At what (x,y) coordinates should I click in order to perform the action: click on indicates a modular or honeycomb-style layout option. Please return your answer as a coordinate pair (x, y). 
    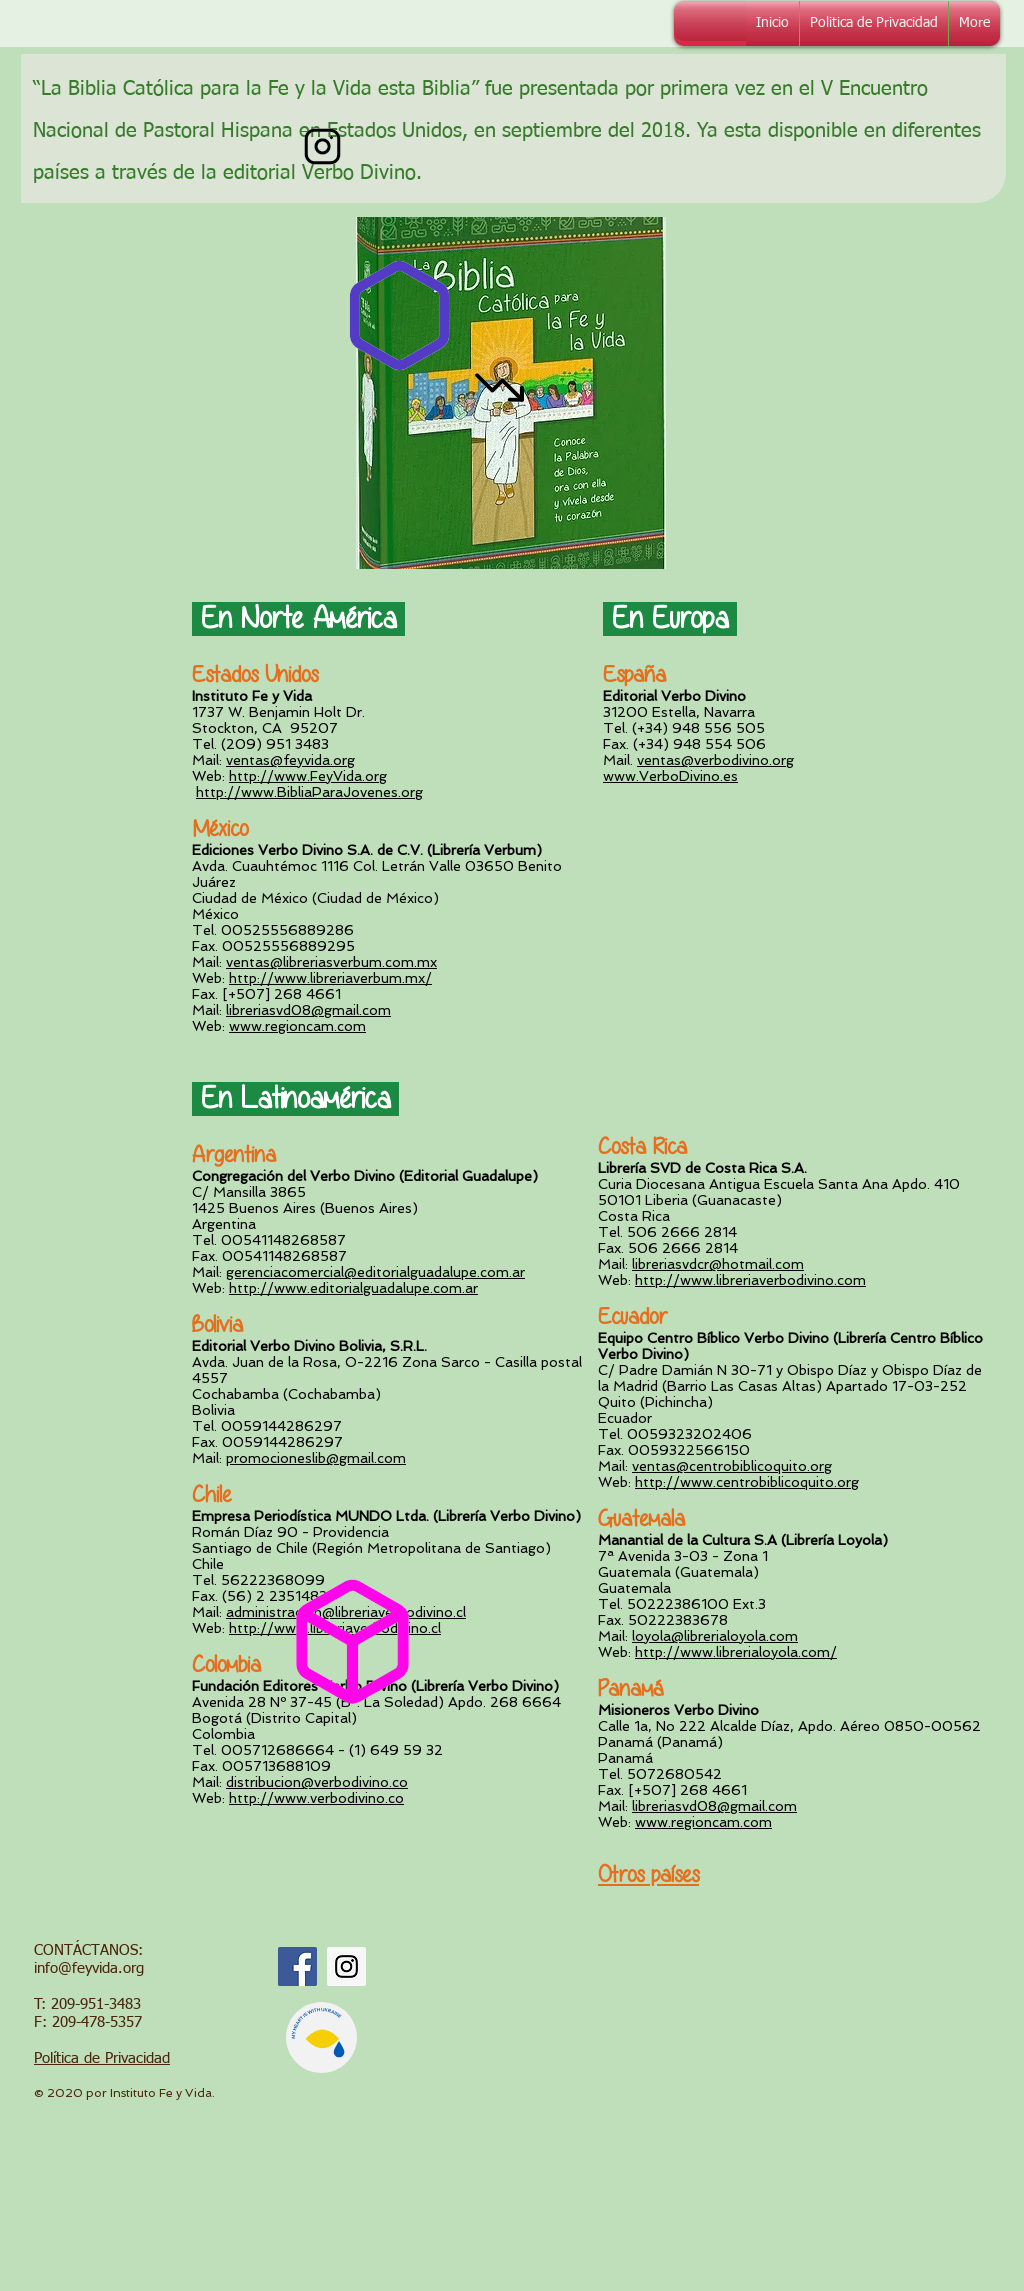
    Looking at the image, I should click on (399, 315).